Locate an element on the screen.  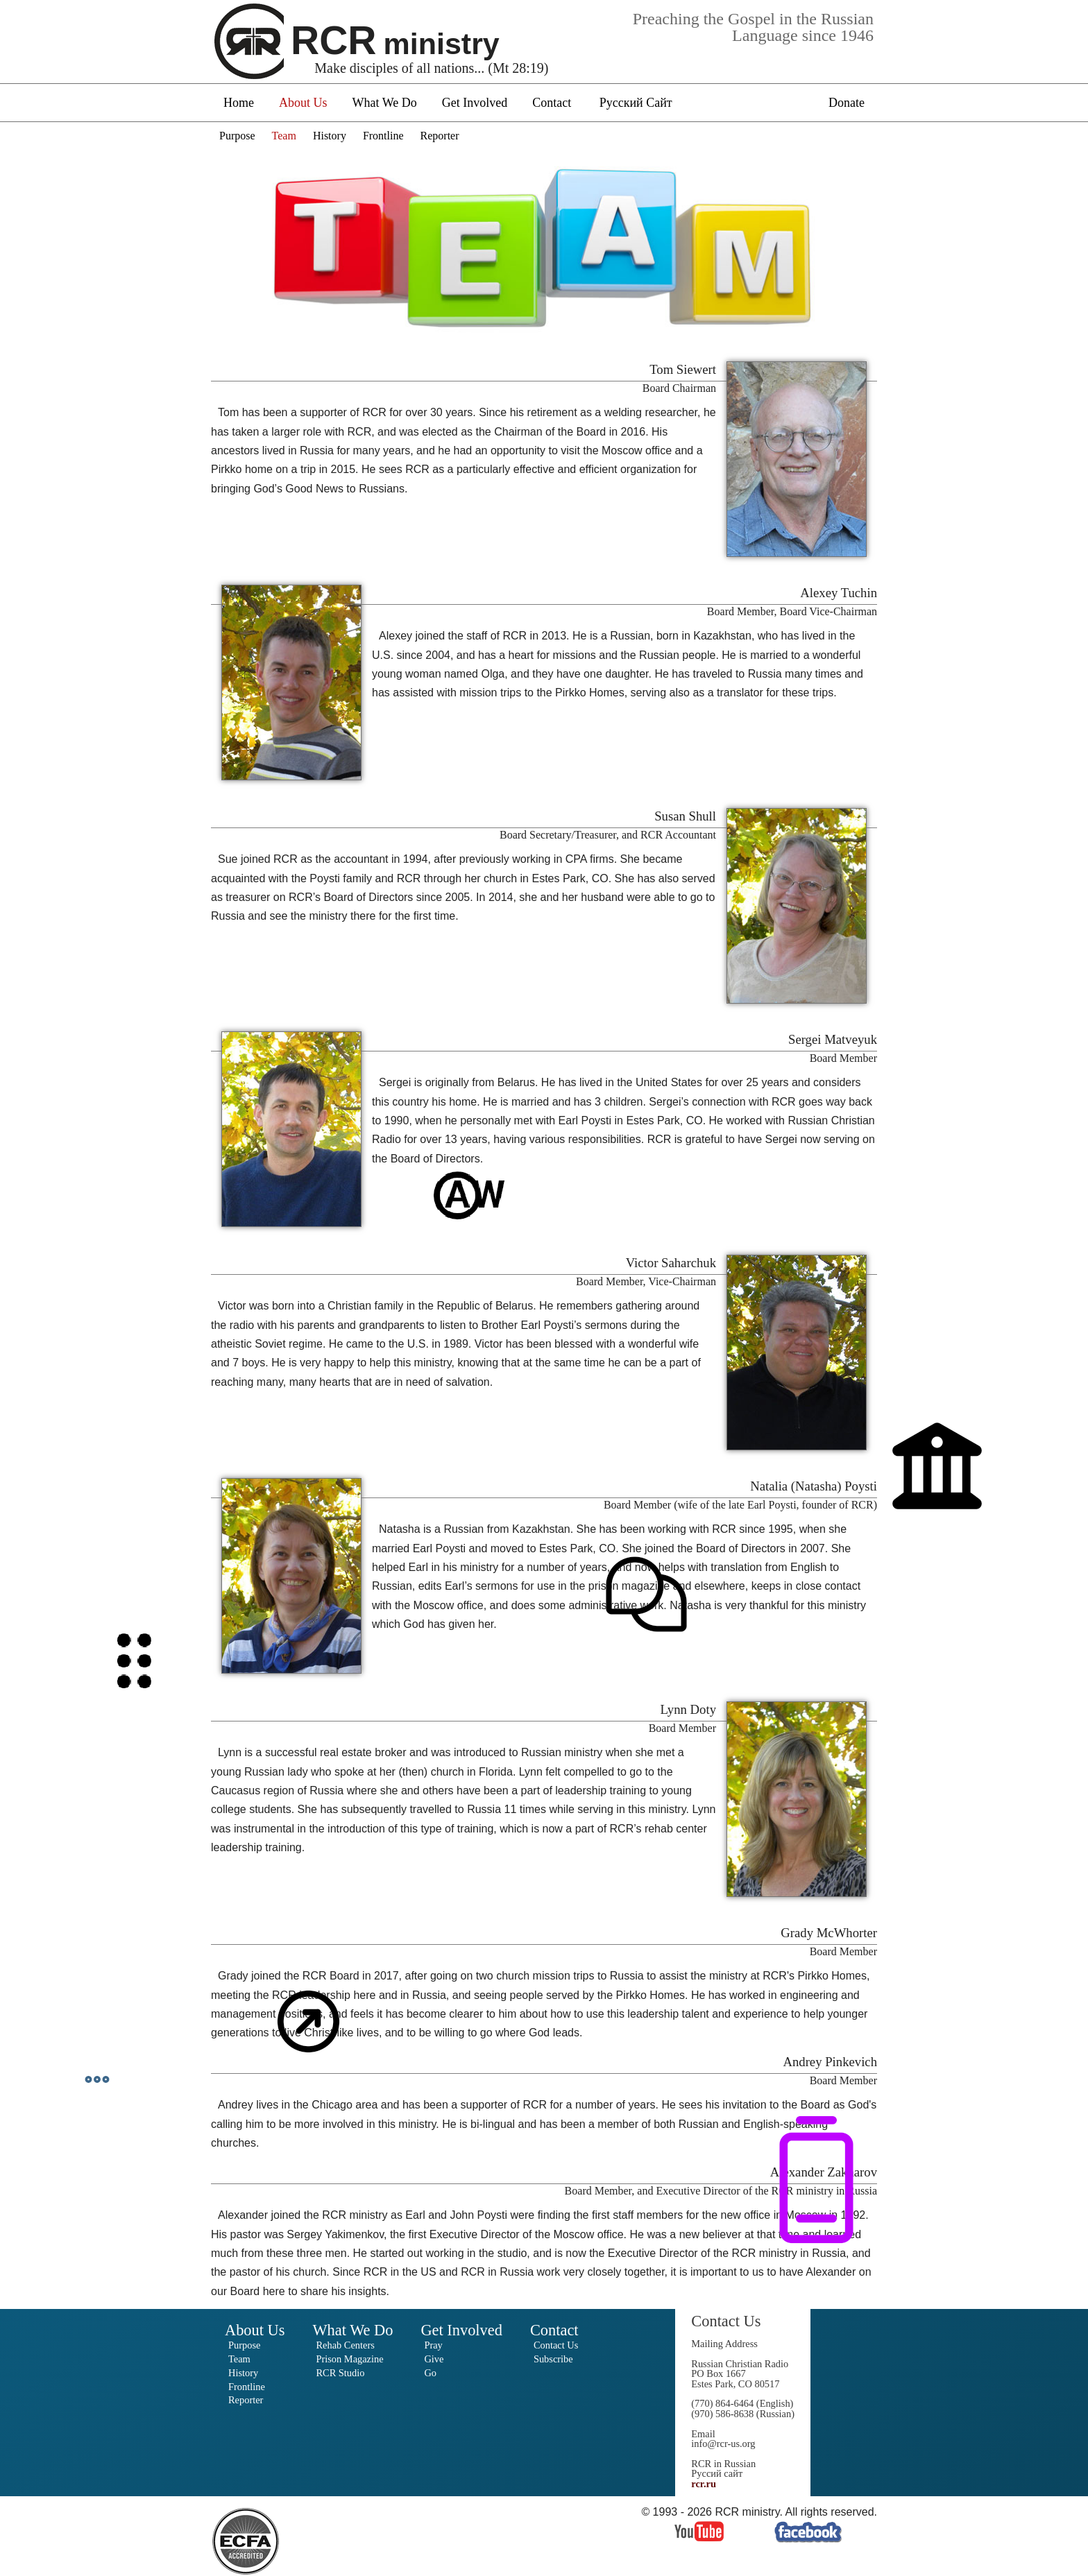
indicates low battery level is located at coordinates (816, 2181).